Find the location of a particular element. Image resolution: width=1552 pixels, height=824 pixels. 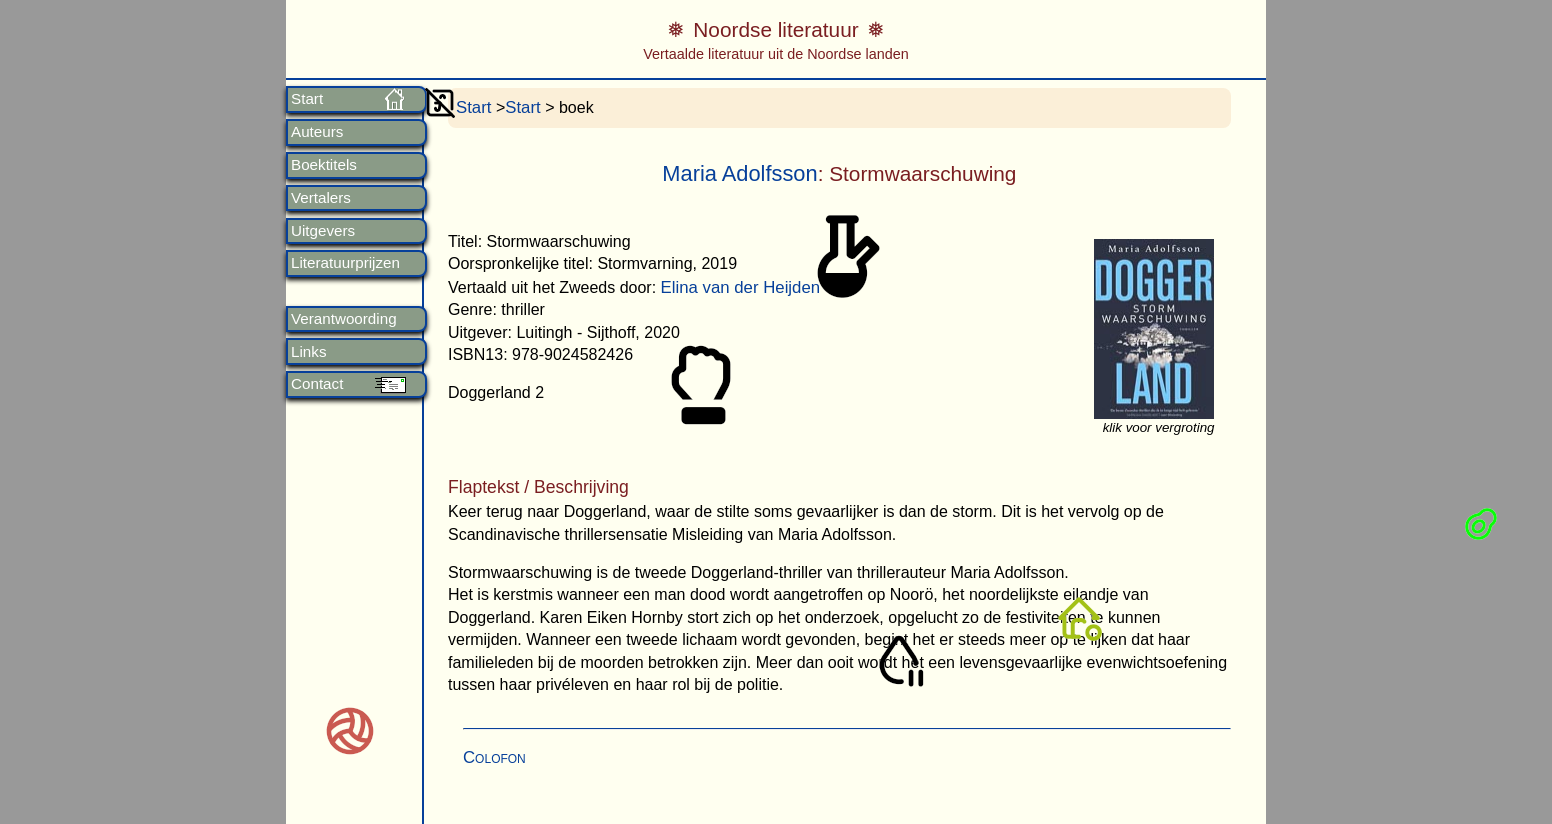

home location with active status indicator is located at coordinates (1079, 618).